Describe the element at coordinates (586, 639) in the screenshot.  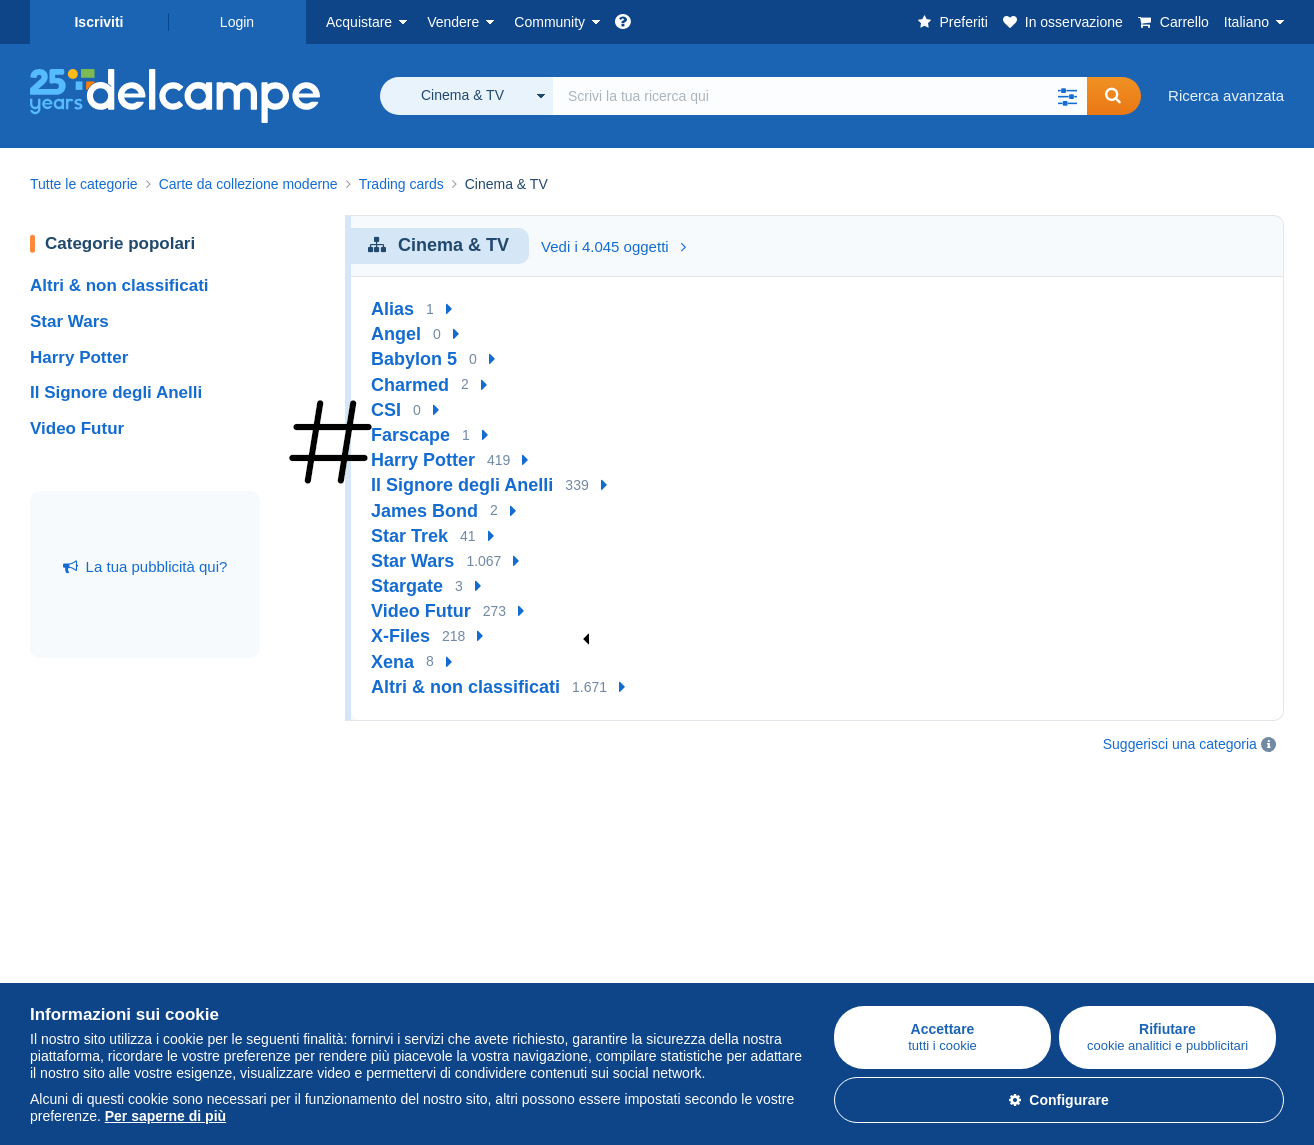
I see `navigate back to the previous screen` at that location.